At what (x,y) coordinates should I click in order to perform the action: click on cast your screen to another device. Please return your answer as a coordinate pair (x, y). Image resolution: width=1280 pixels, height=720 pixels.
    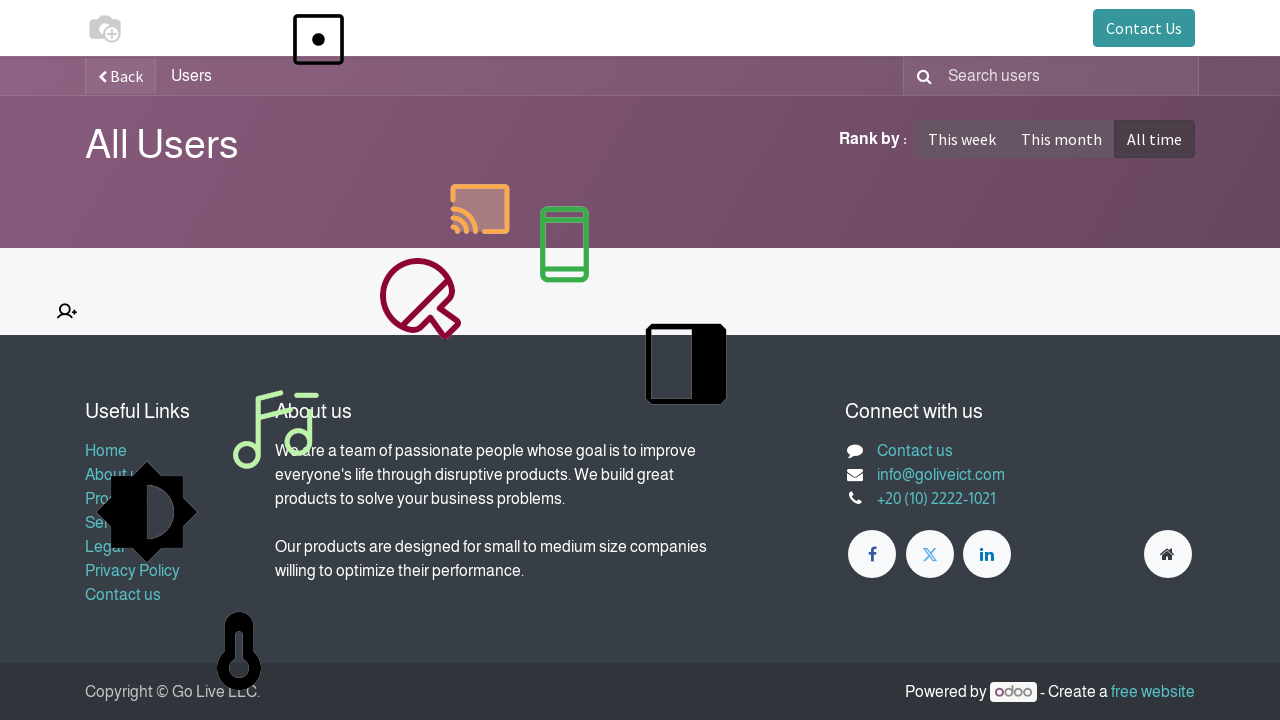
    Looking at the image, I should click on (480, 209).